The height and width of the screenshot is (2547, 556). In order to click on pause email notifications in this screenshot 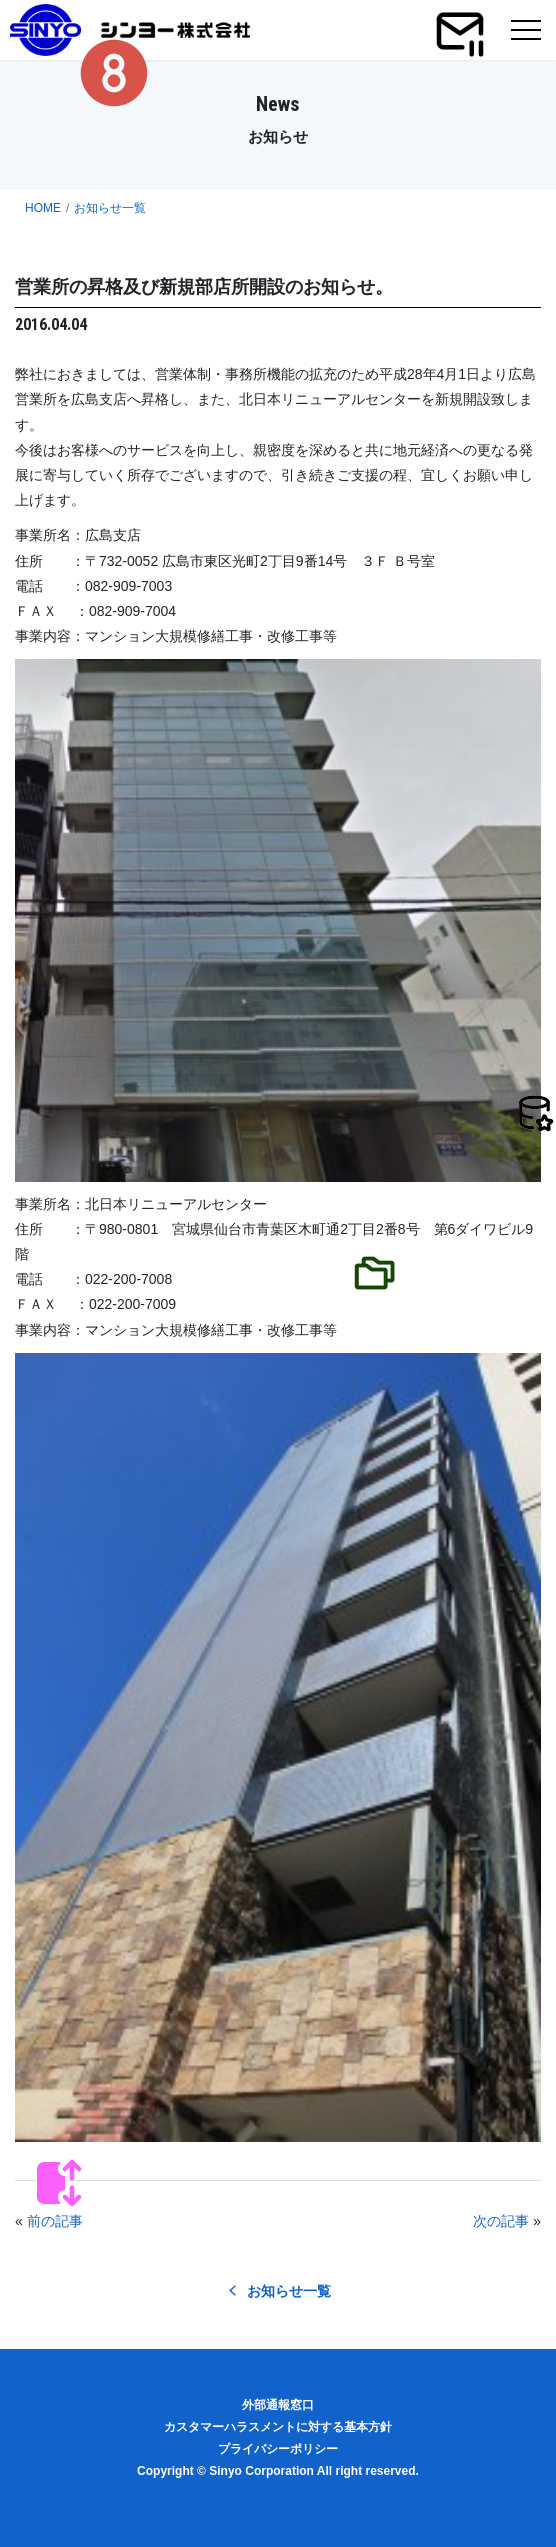, I will do `click(460, 31)`.